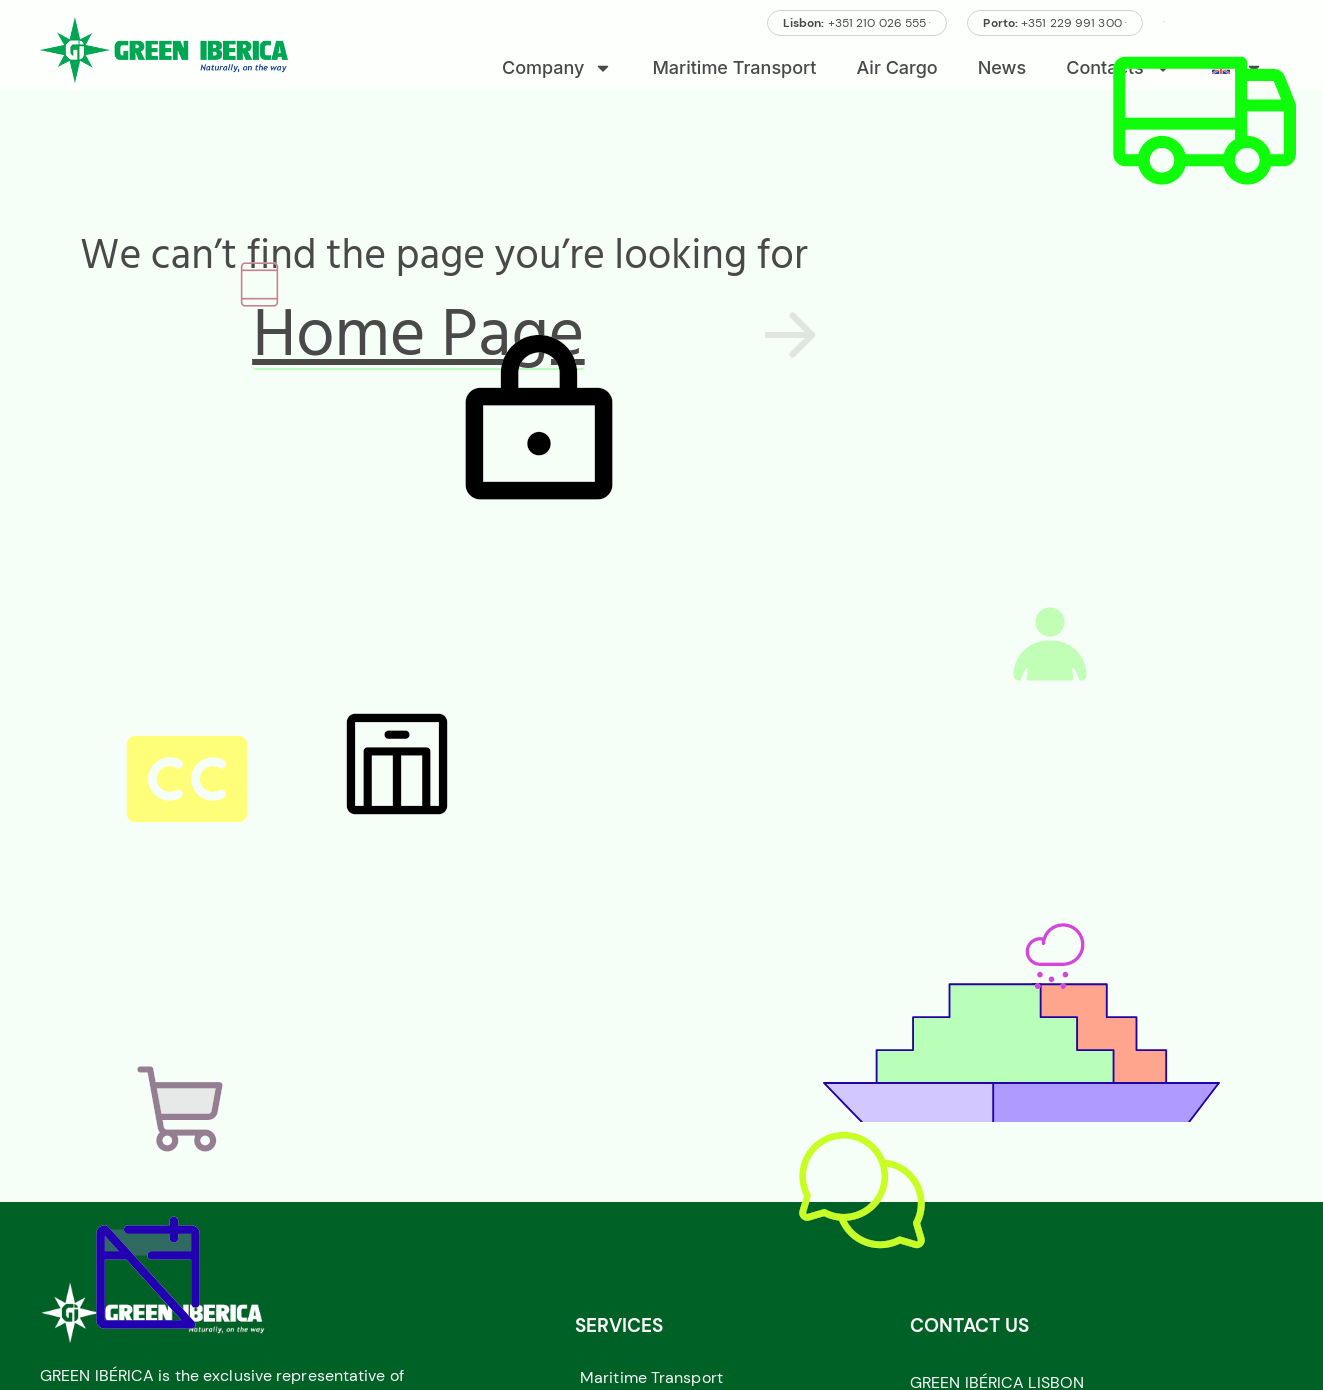 This screenshot has height=1390, width=1323. I want to click on lock or secure this item, so click(539, 426).